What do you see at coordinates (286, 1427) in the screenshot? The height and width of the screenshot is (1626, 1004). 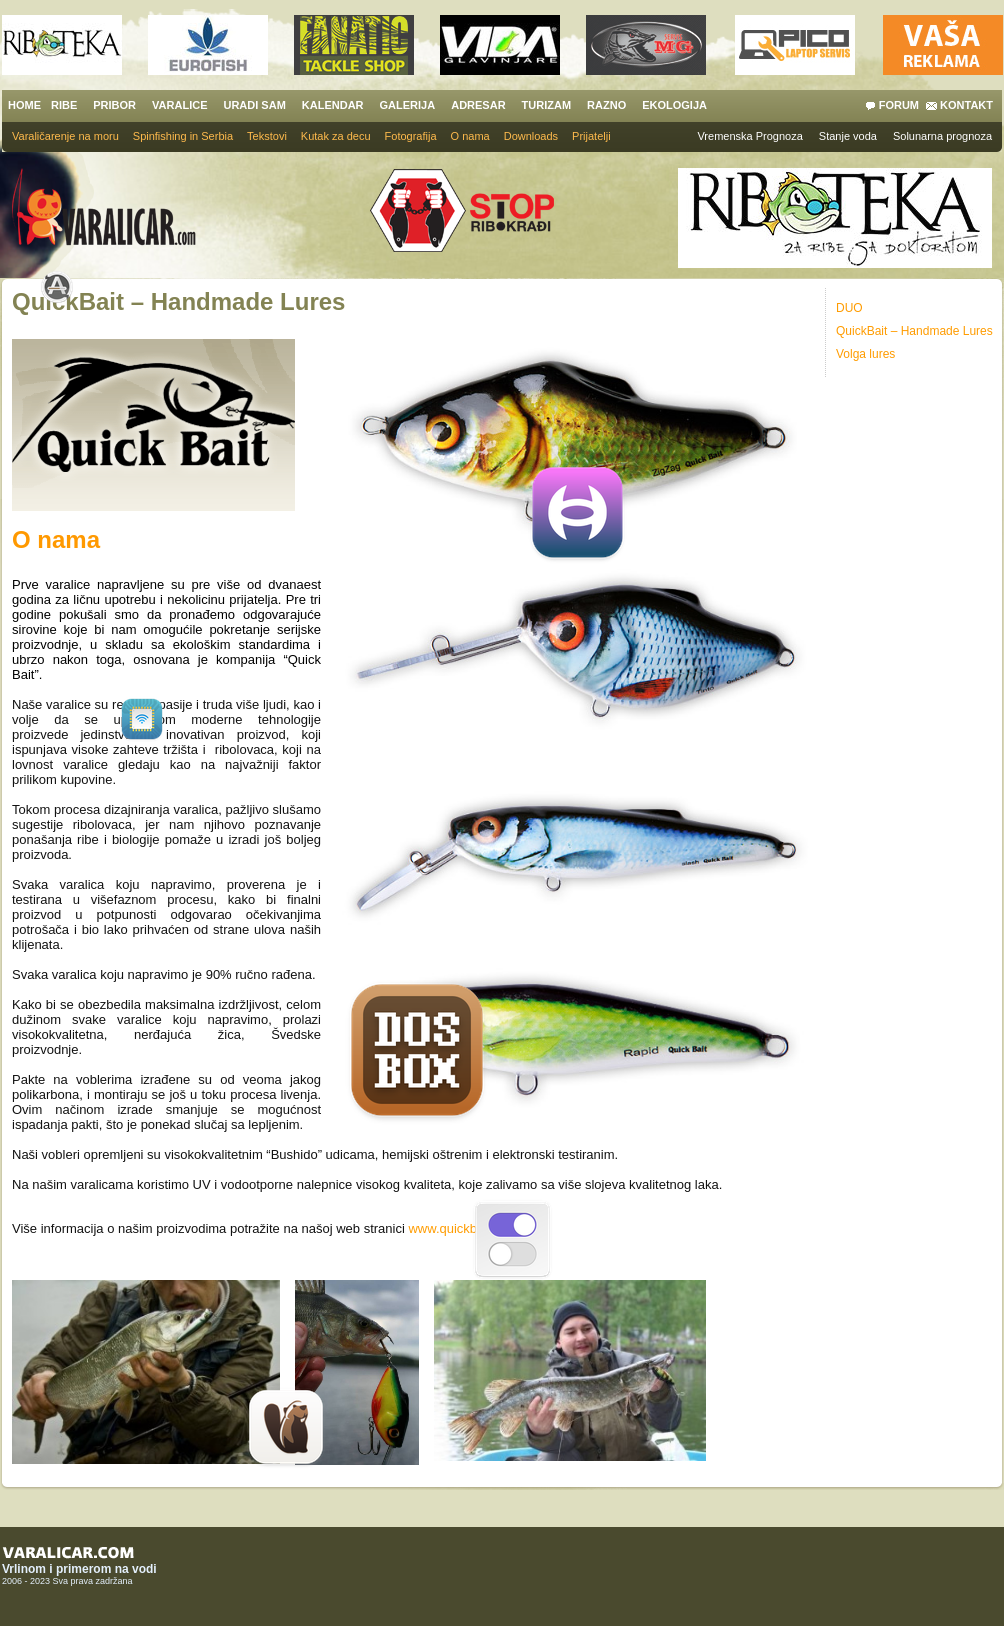 I see `open DBeaver database management application` at bounding box center [286, 1427].